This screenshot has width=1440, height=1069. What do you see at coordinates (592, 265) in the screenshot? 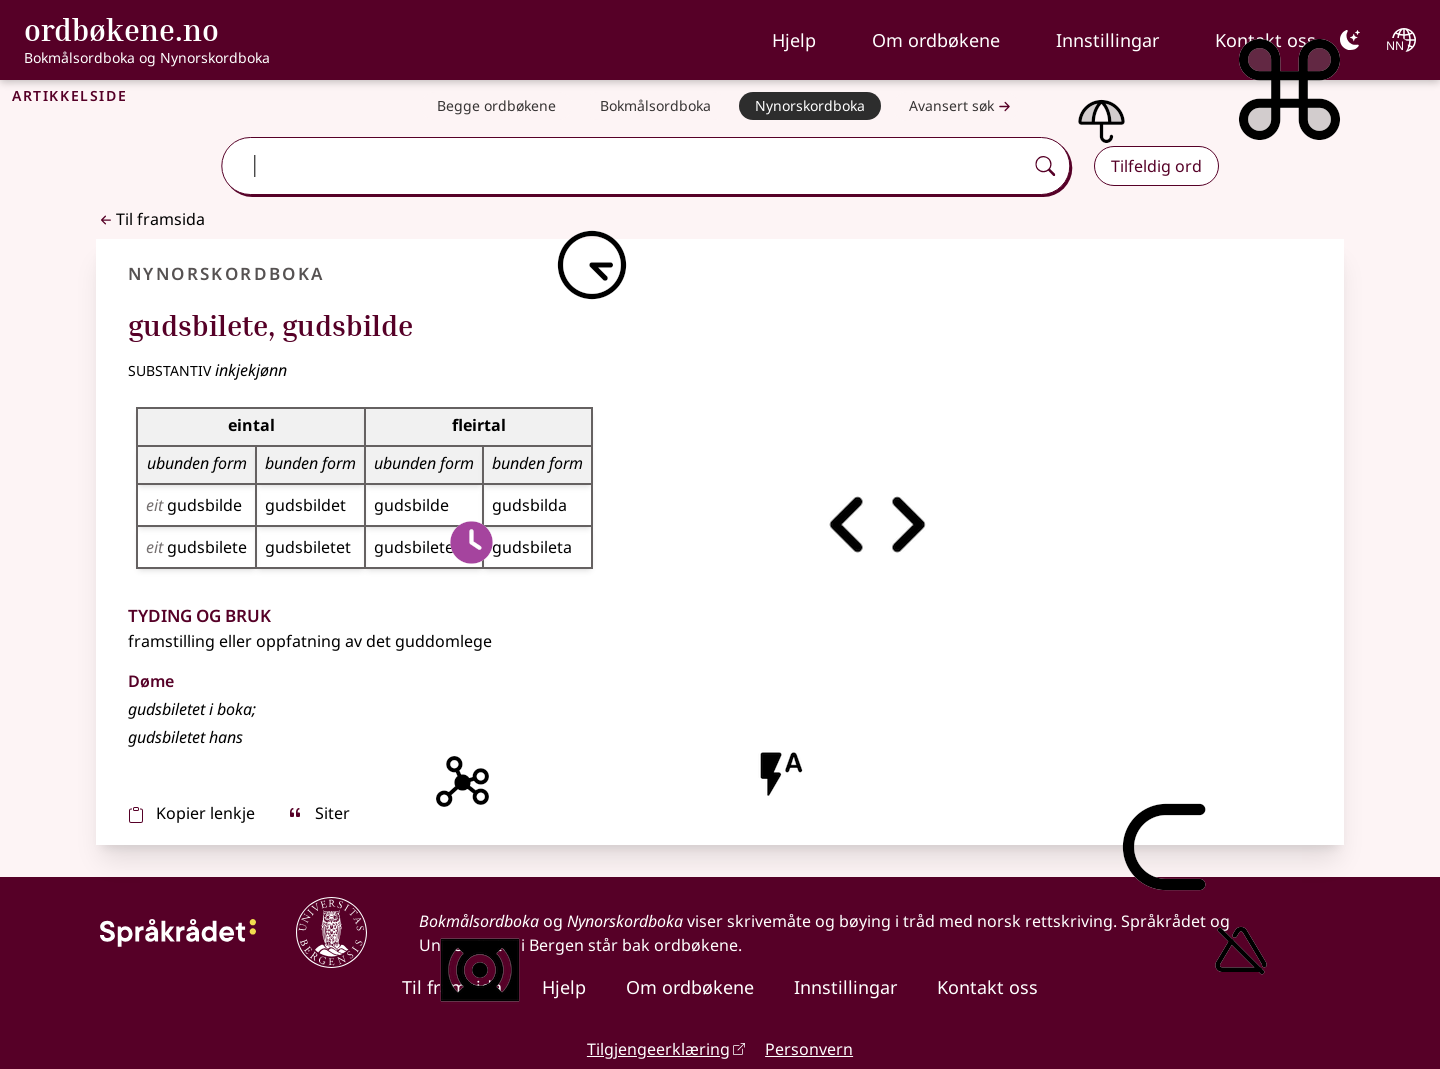
I see `indicates afternoon time or PM hours` at bounding box center [592, 265].